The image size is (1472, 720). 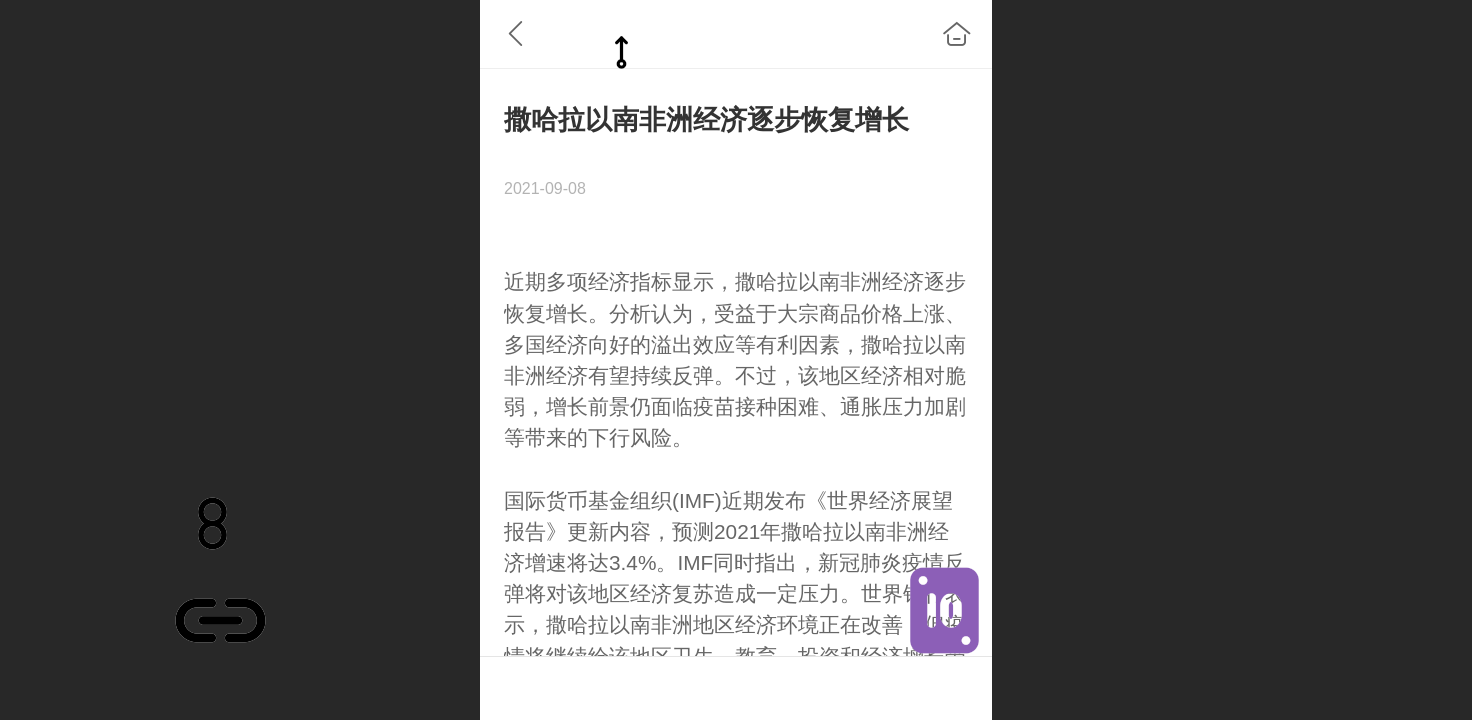 What do you see at coordinates (212, 523) in the screenshot?
I see `indicates the number 8 in a list or sequence` at bounding box center [212, 523].